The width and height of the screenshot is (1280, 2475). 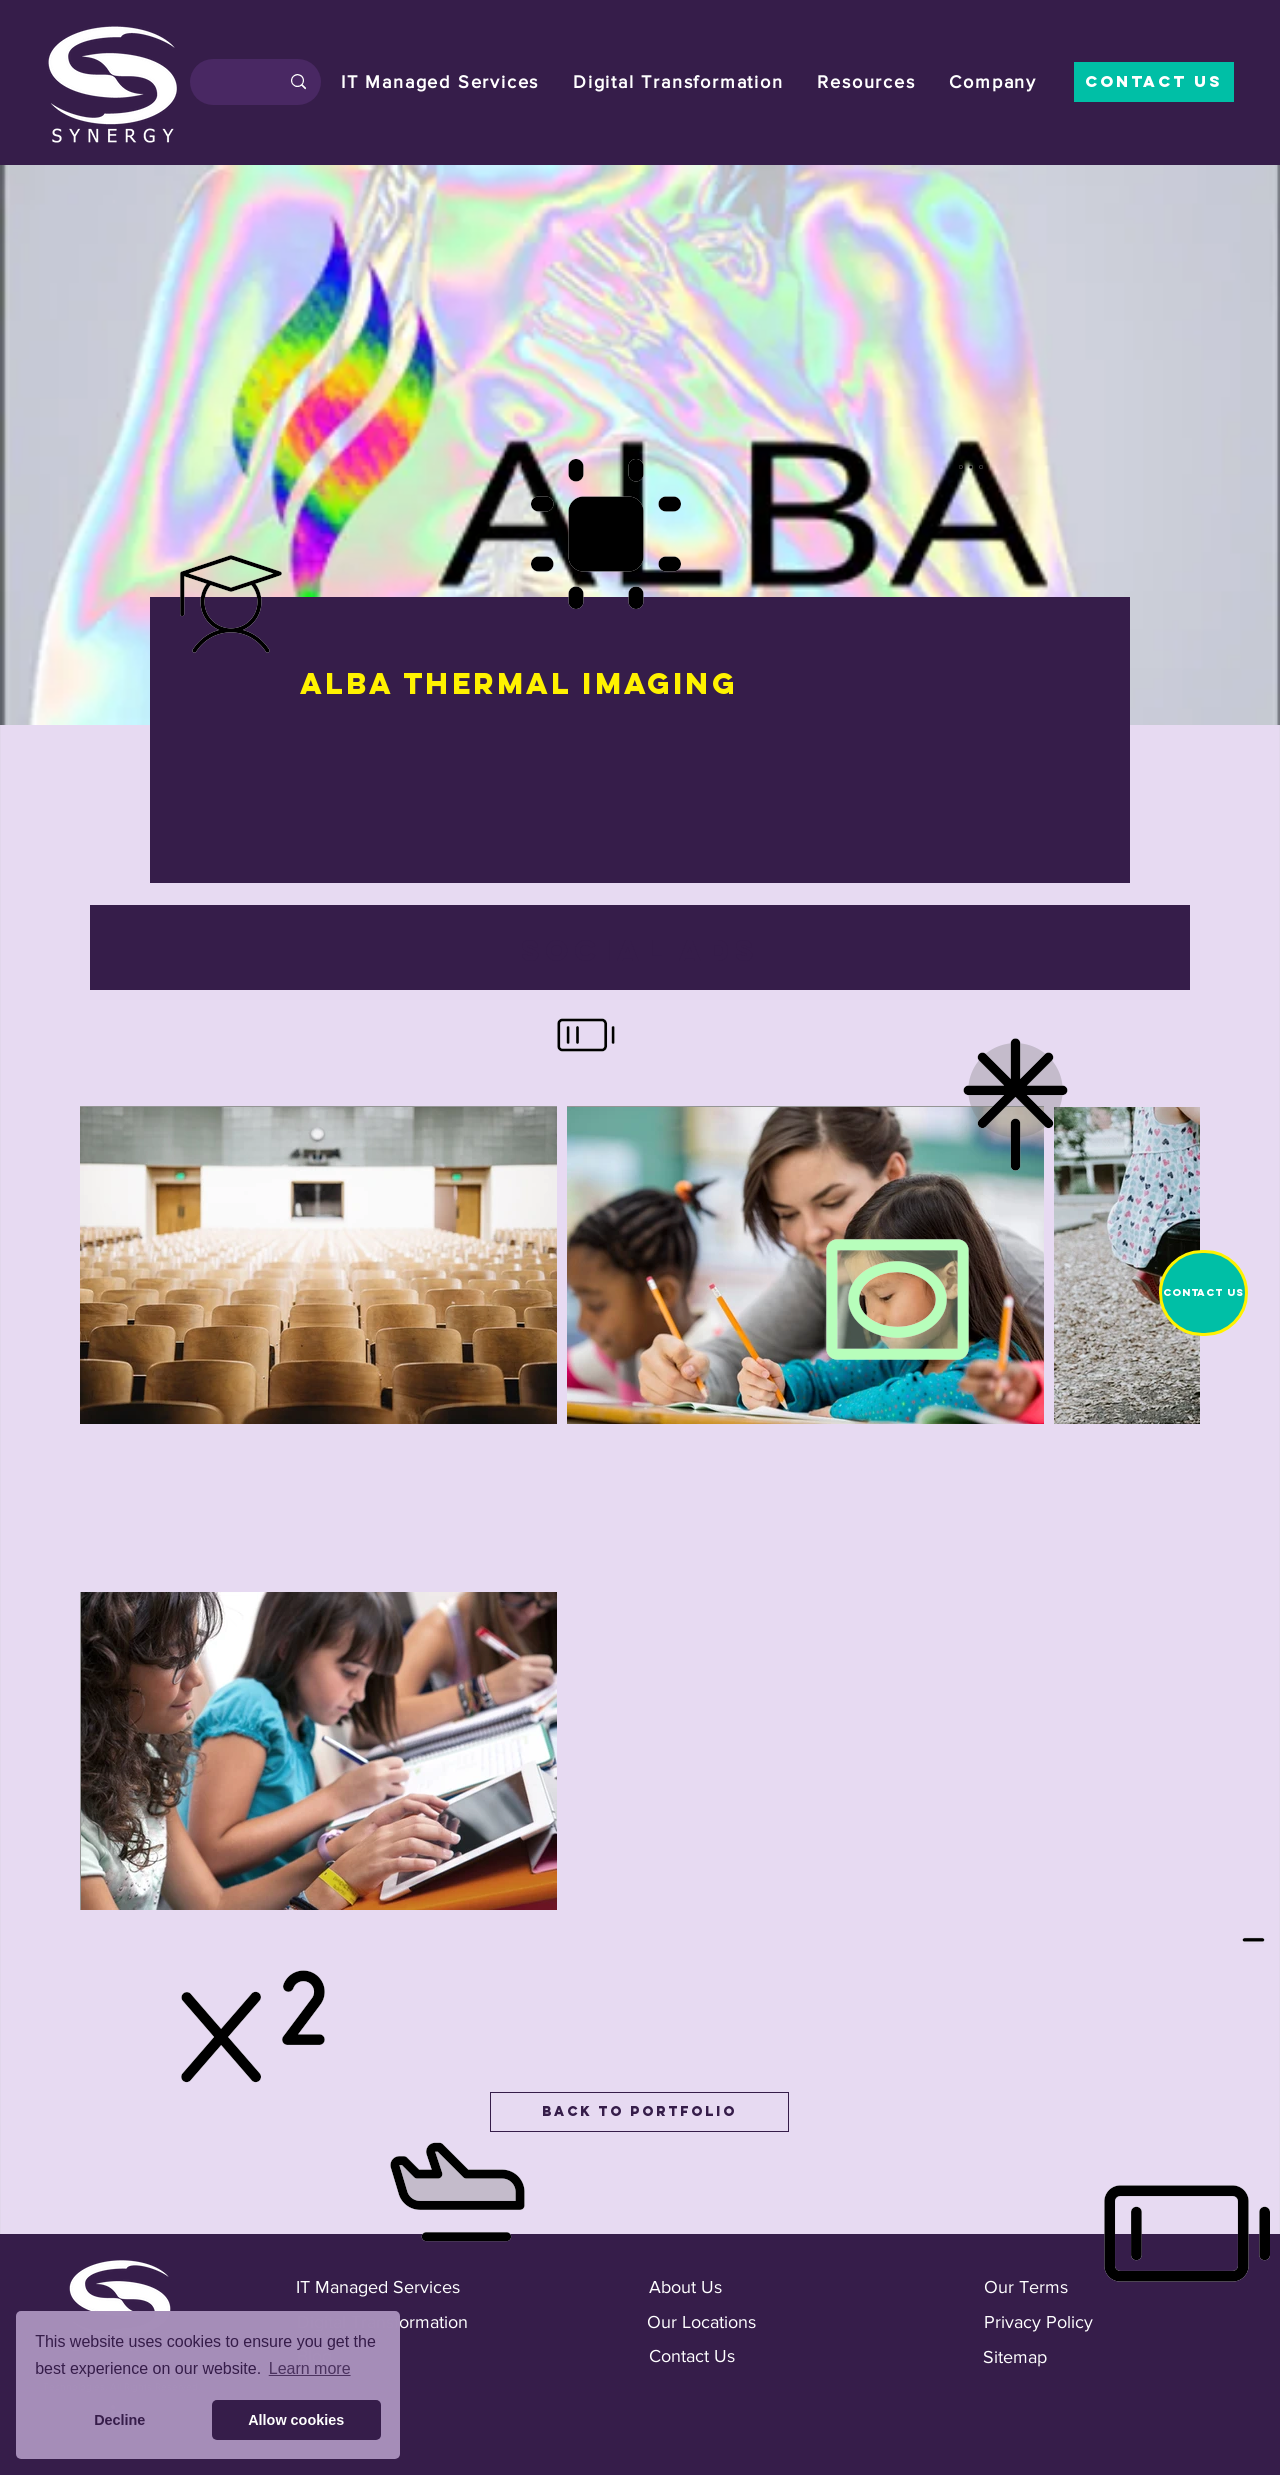 I want to click on view student profile, so click(x=231, y=606).